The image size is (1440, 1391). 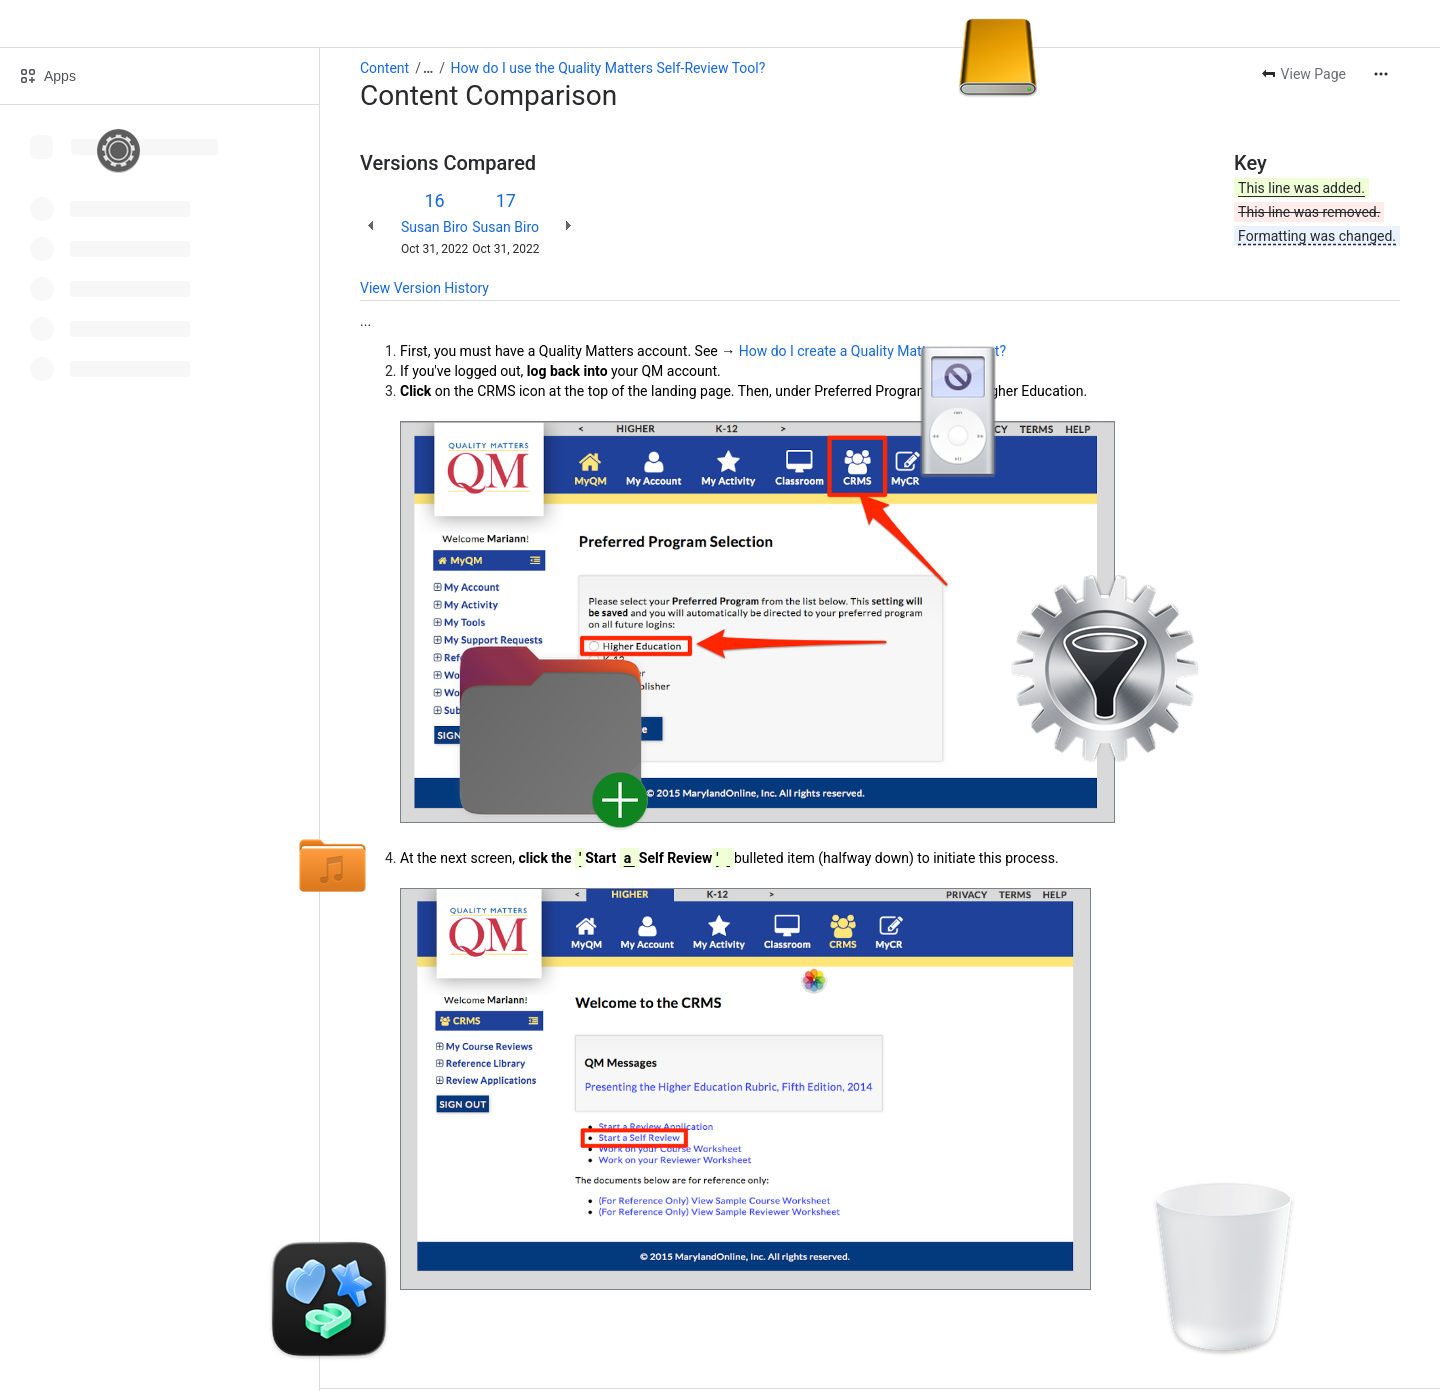 What do you see at coordinates (958, 412) in the screenshot?
I see `iPod mini device icon` at bounding box center [958, 412].